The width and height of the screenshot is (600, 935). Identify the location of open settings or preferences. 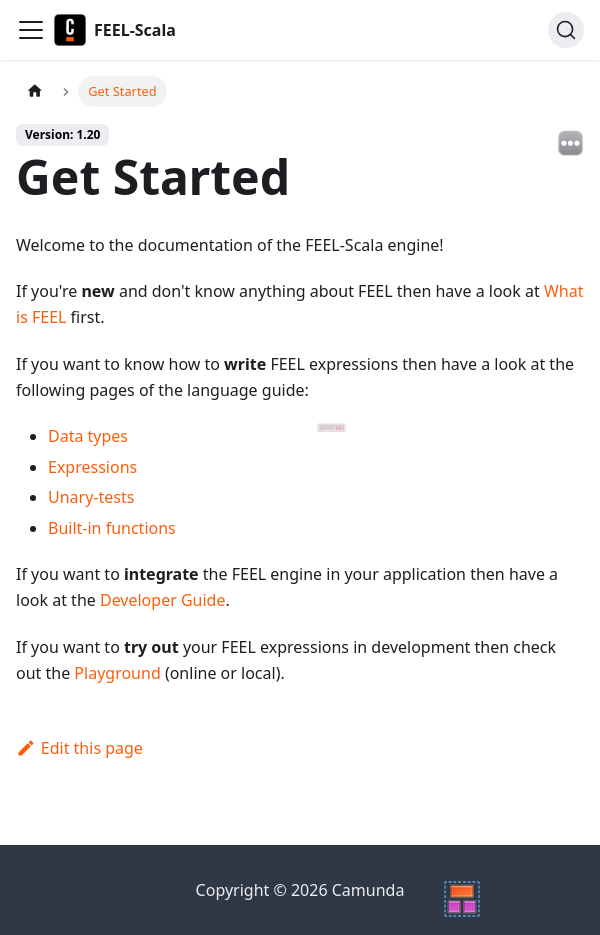
(570, 143).